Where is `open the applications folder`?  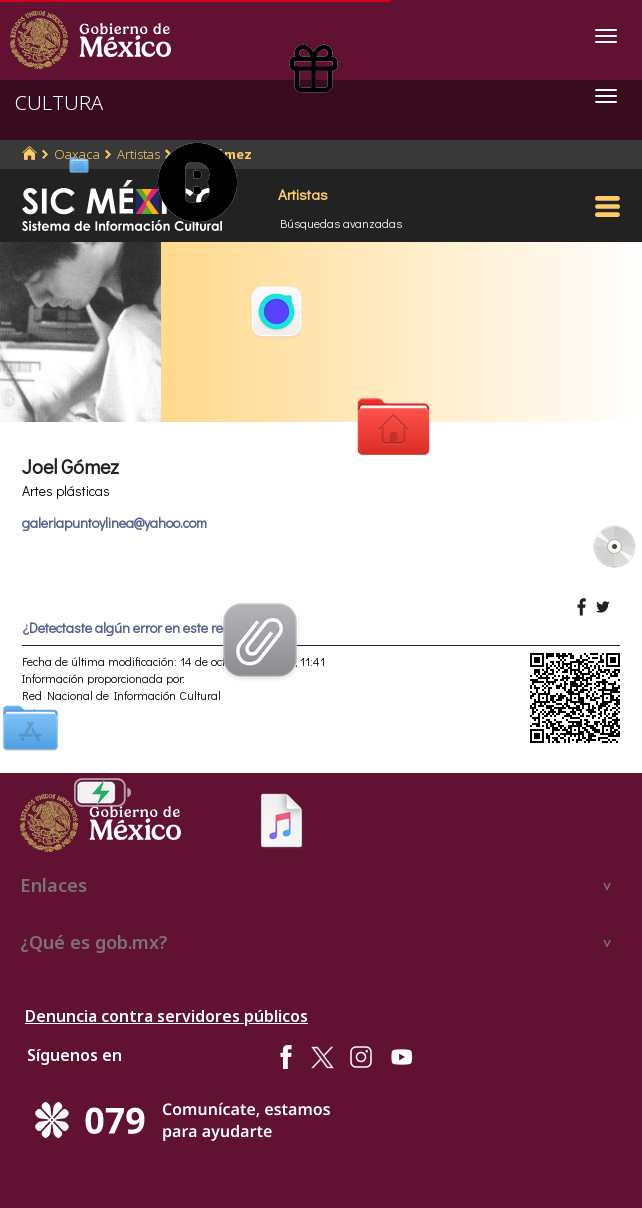
open the applications folder is located at coordinates (30, 727).